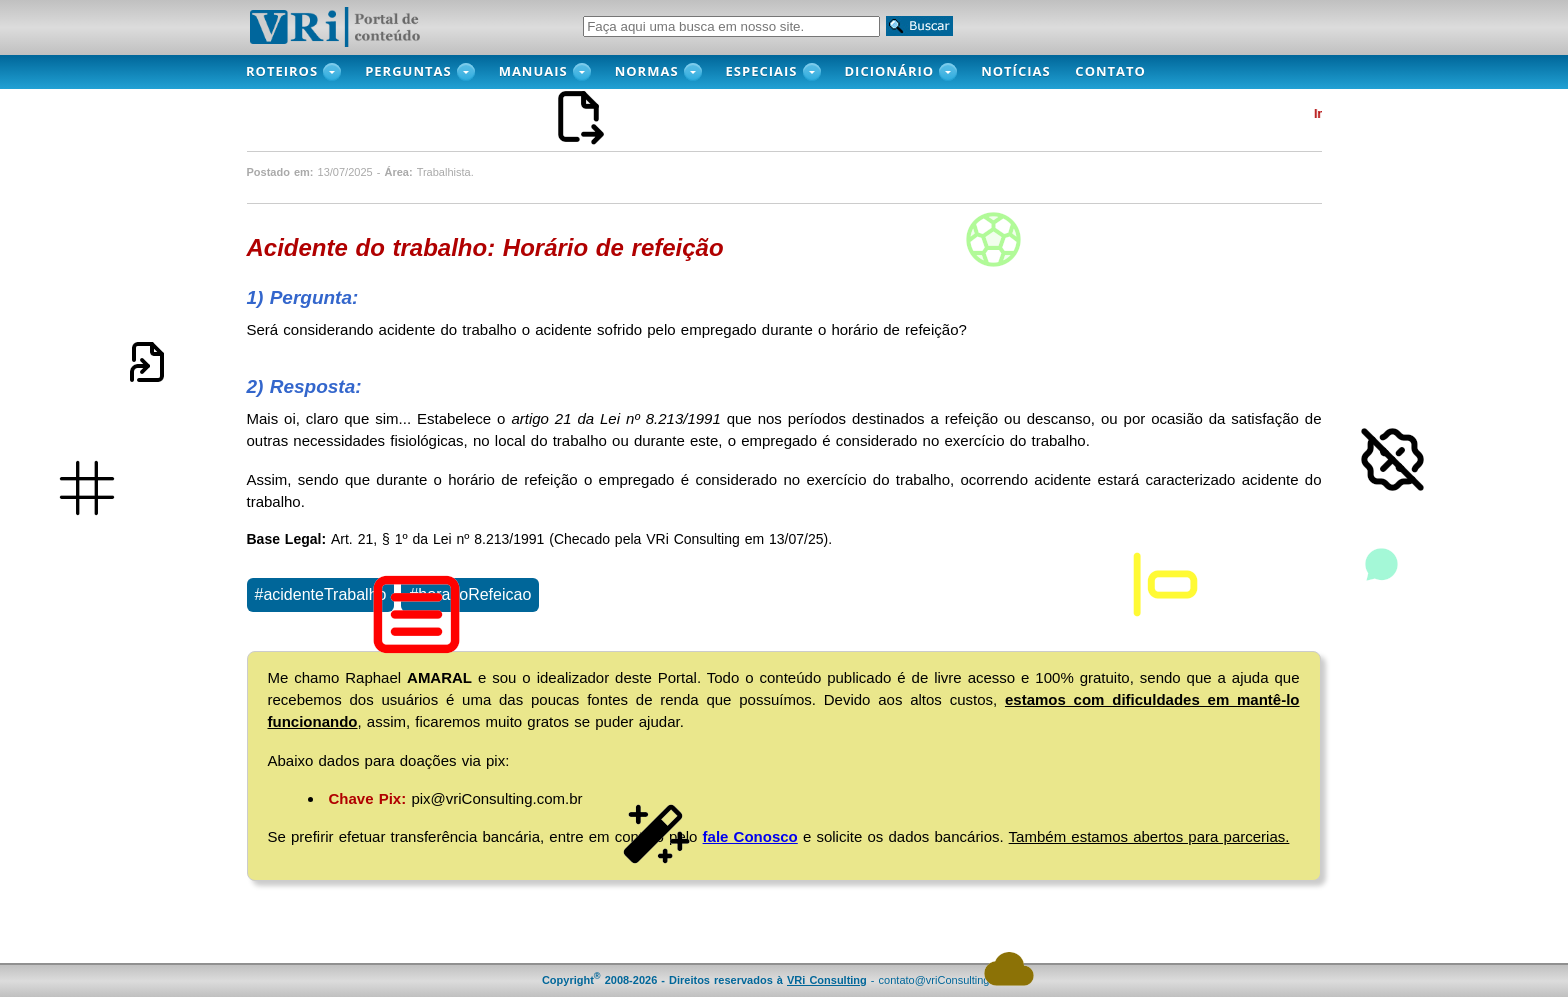 The width and height of the screenshot is (1568, 997). What do you see at coordinates (1381, 564) in the screenshot?
I see `open chat or messaging` at bounding box center [1381, 564].